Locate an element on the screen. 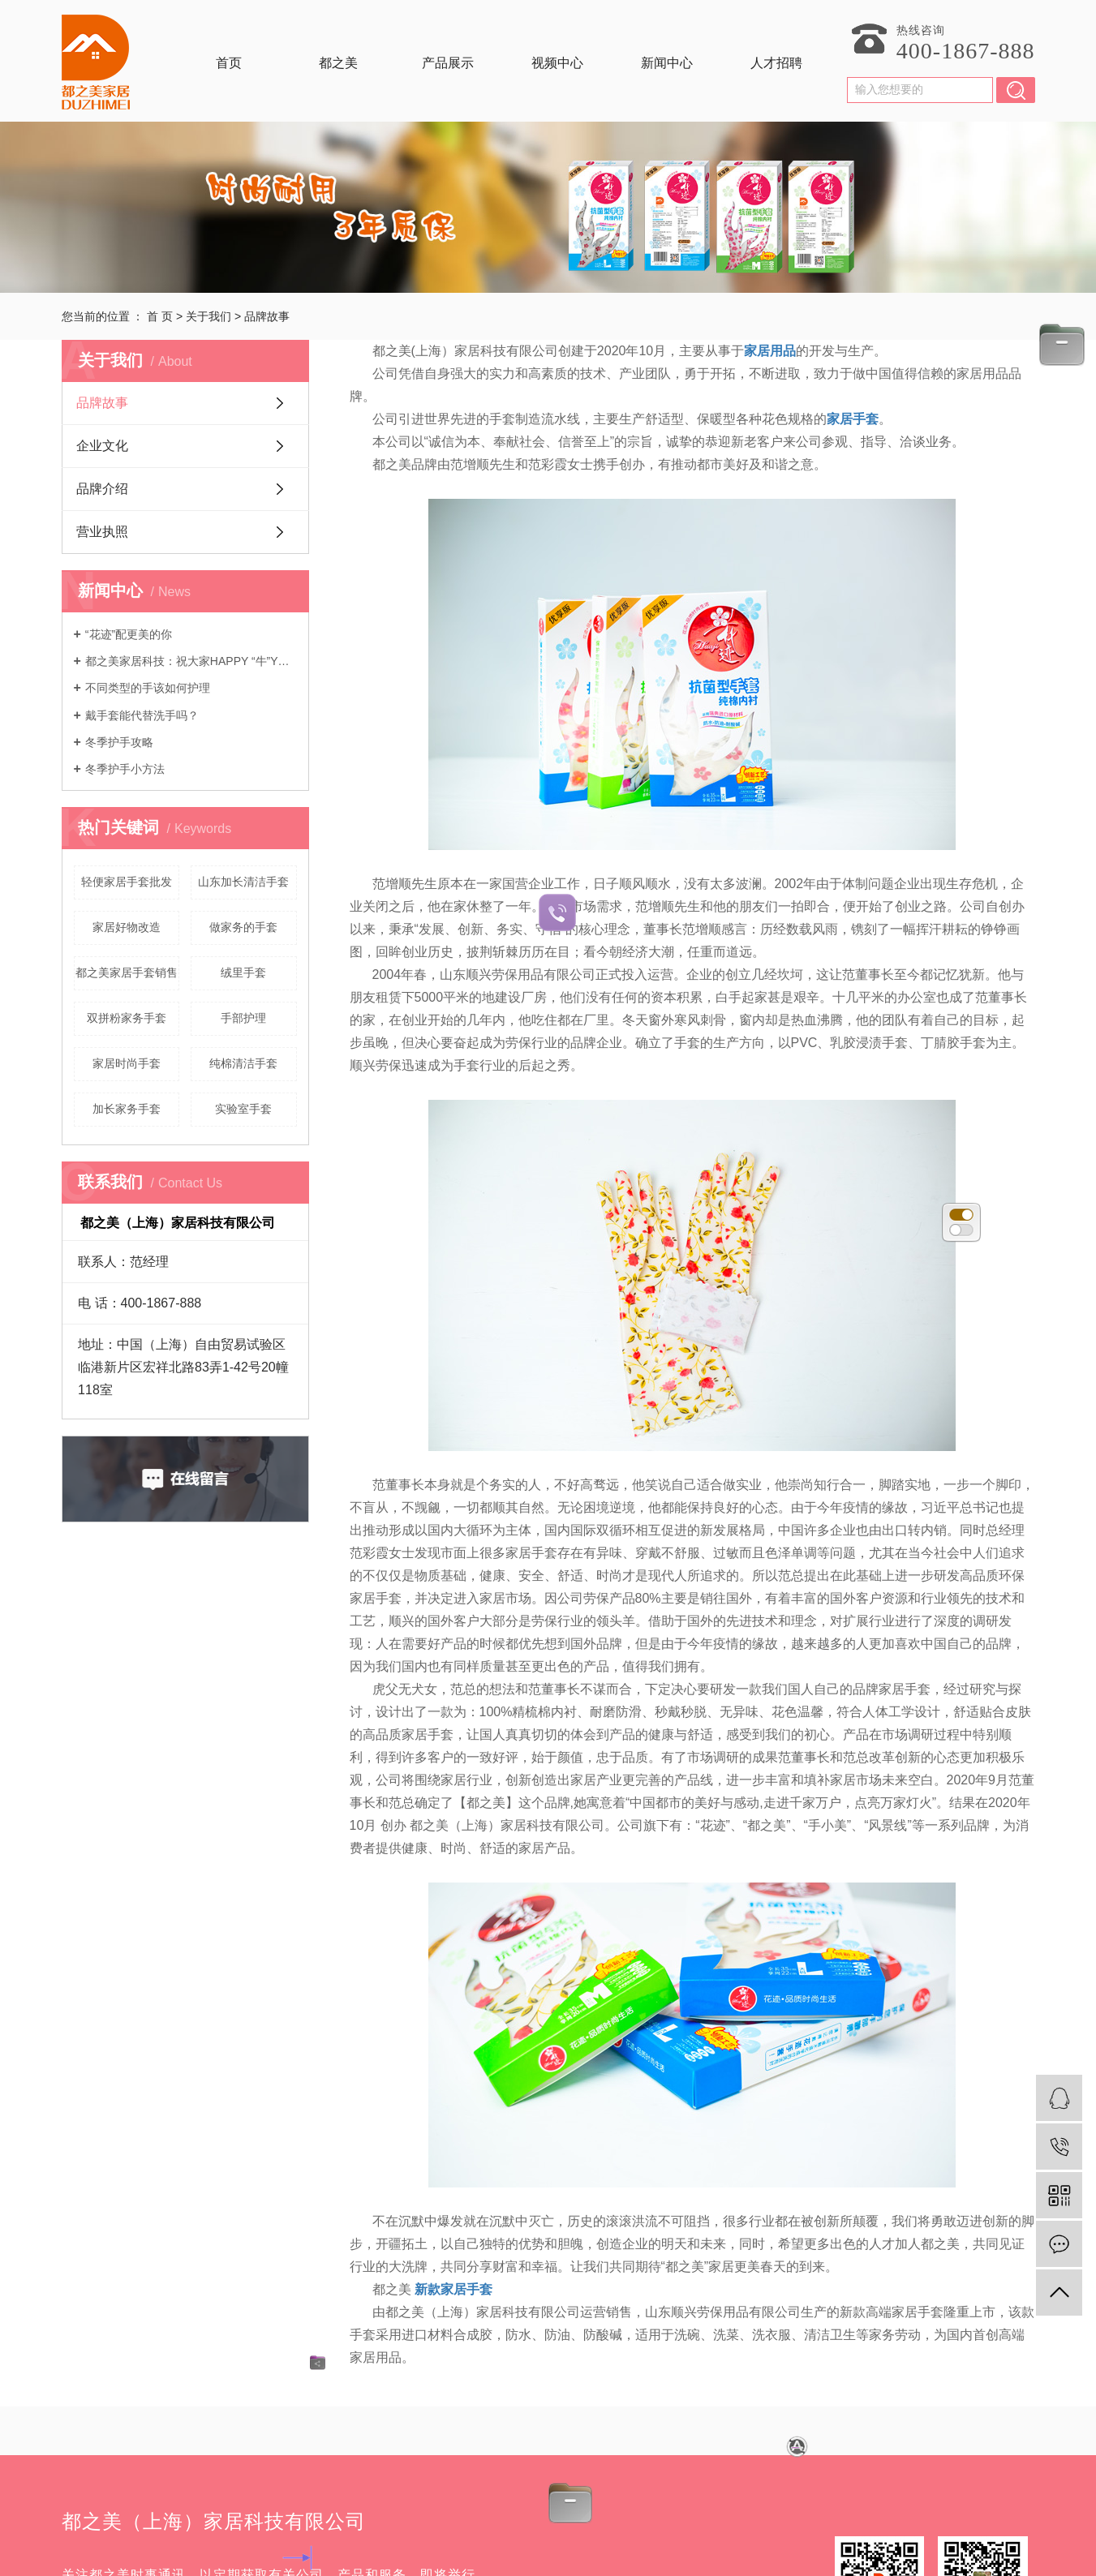 Image resolution: width=1096 pixels, height=2576 pixels. open the files application is located at coordinates (570, 2503).